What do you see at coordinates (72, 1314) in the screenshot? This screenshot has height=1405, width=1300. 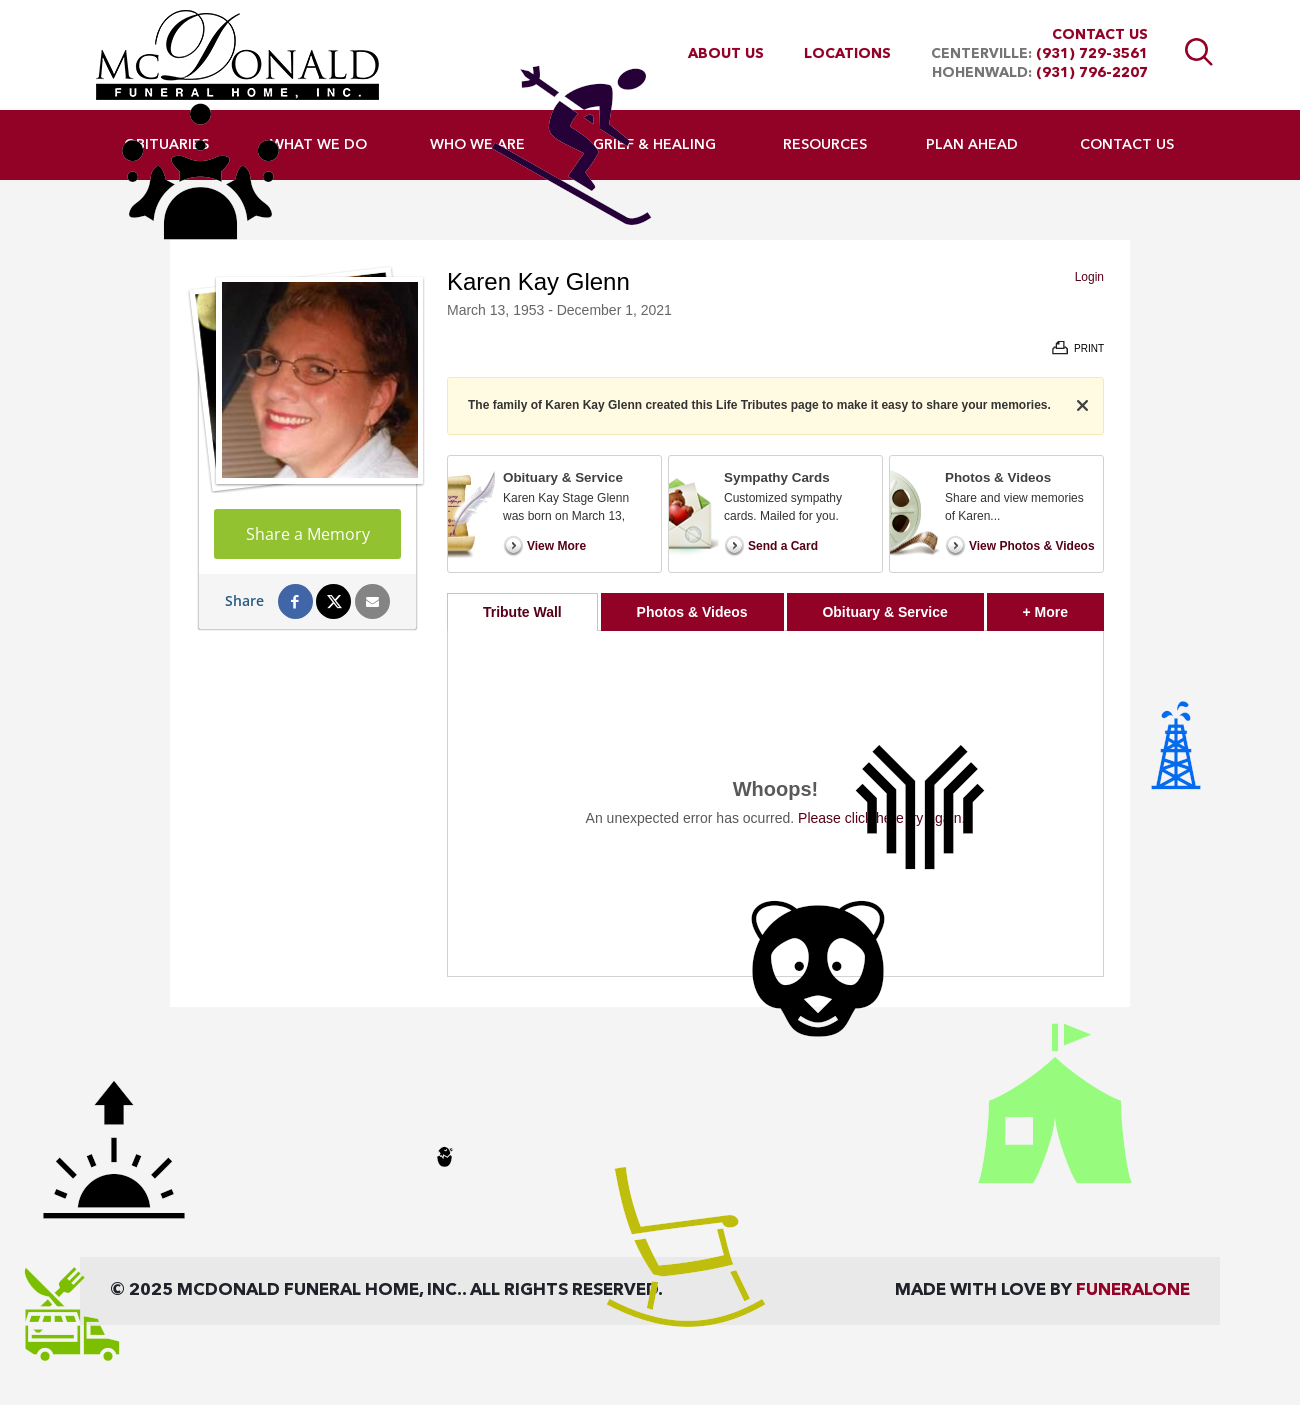 I see `find nearby food trucks` at bounding box center [72, 1314].